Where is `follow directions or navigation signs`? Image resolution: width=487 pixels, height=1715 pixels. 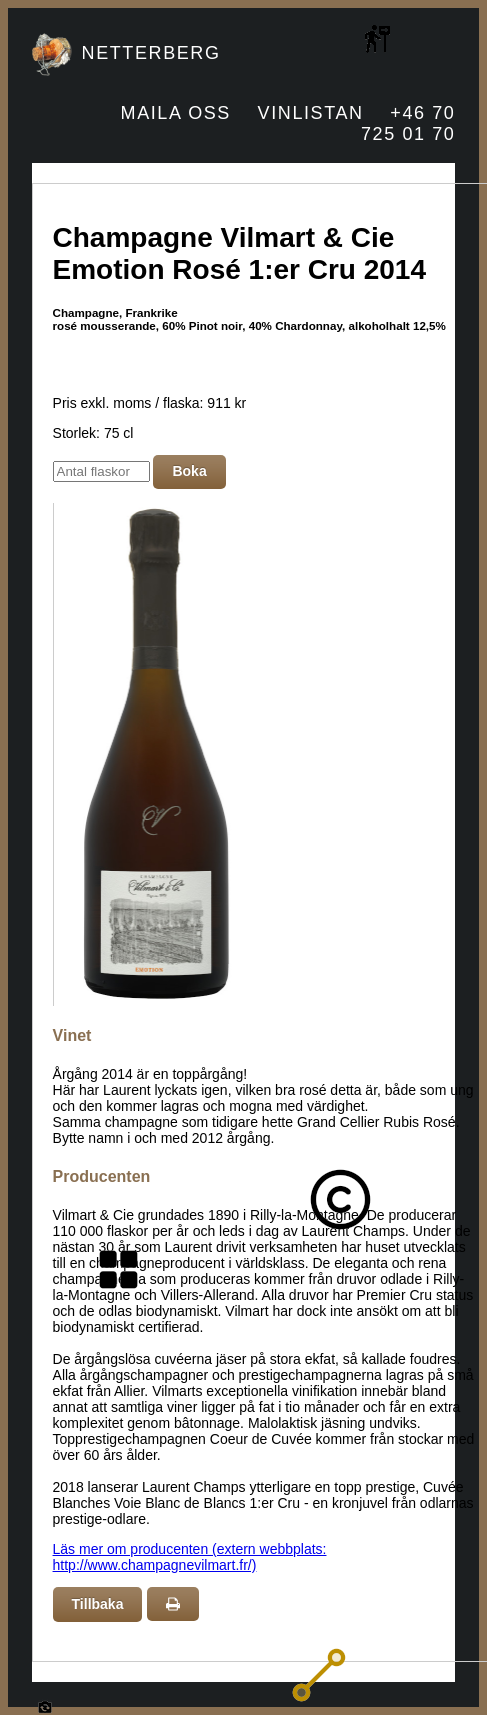
follow directions or navigation signs is located at coordinates (377, 38).